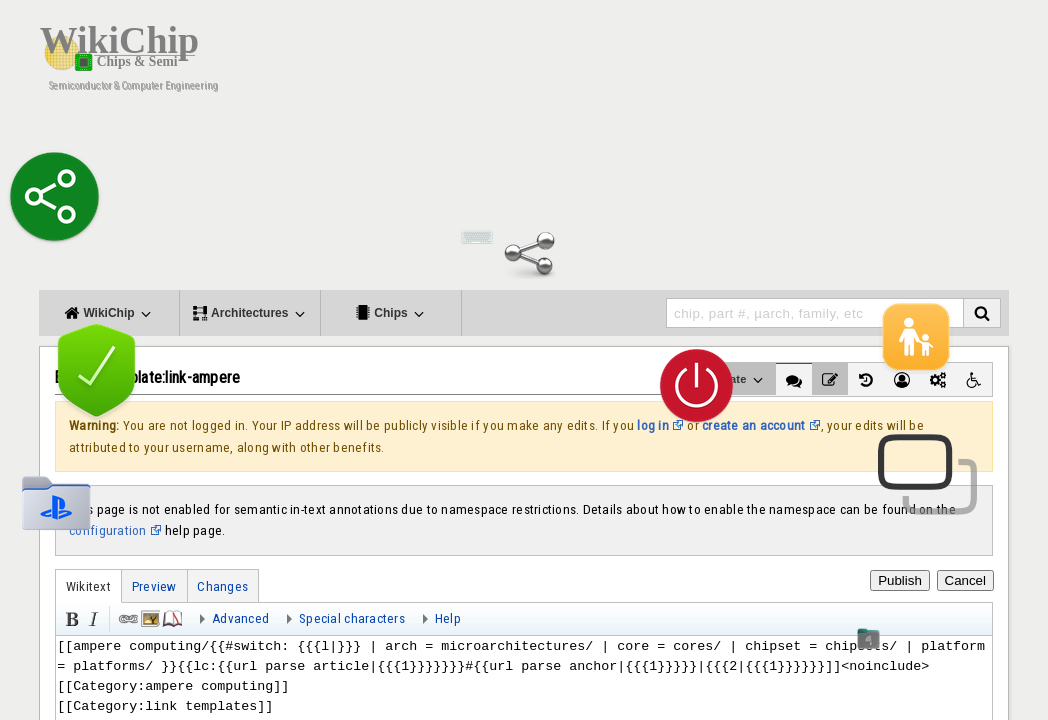 This screenshot has height=720, width=1048. What do you see at coordinates (528, 251) in the screenshot?
I see `access sharing and network preferences` at bounding box center [528, 251].